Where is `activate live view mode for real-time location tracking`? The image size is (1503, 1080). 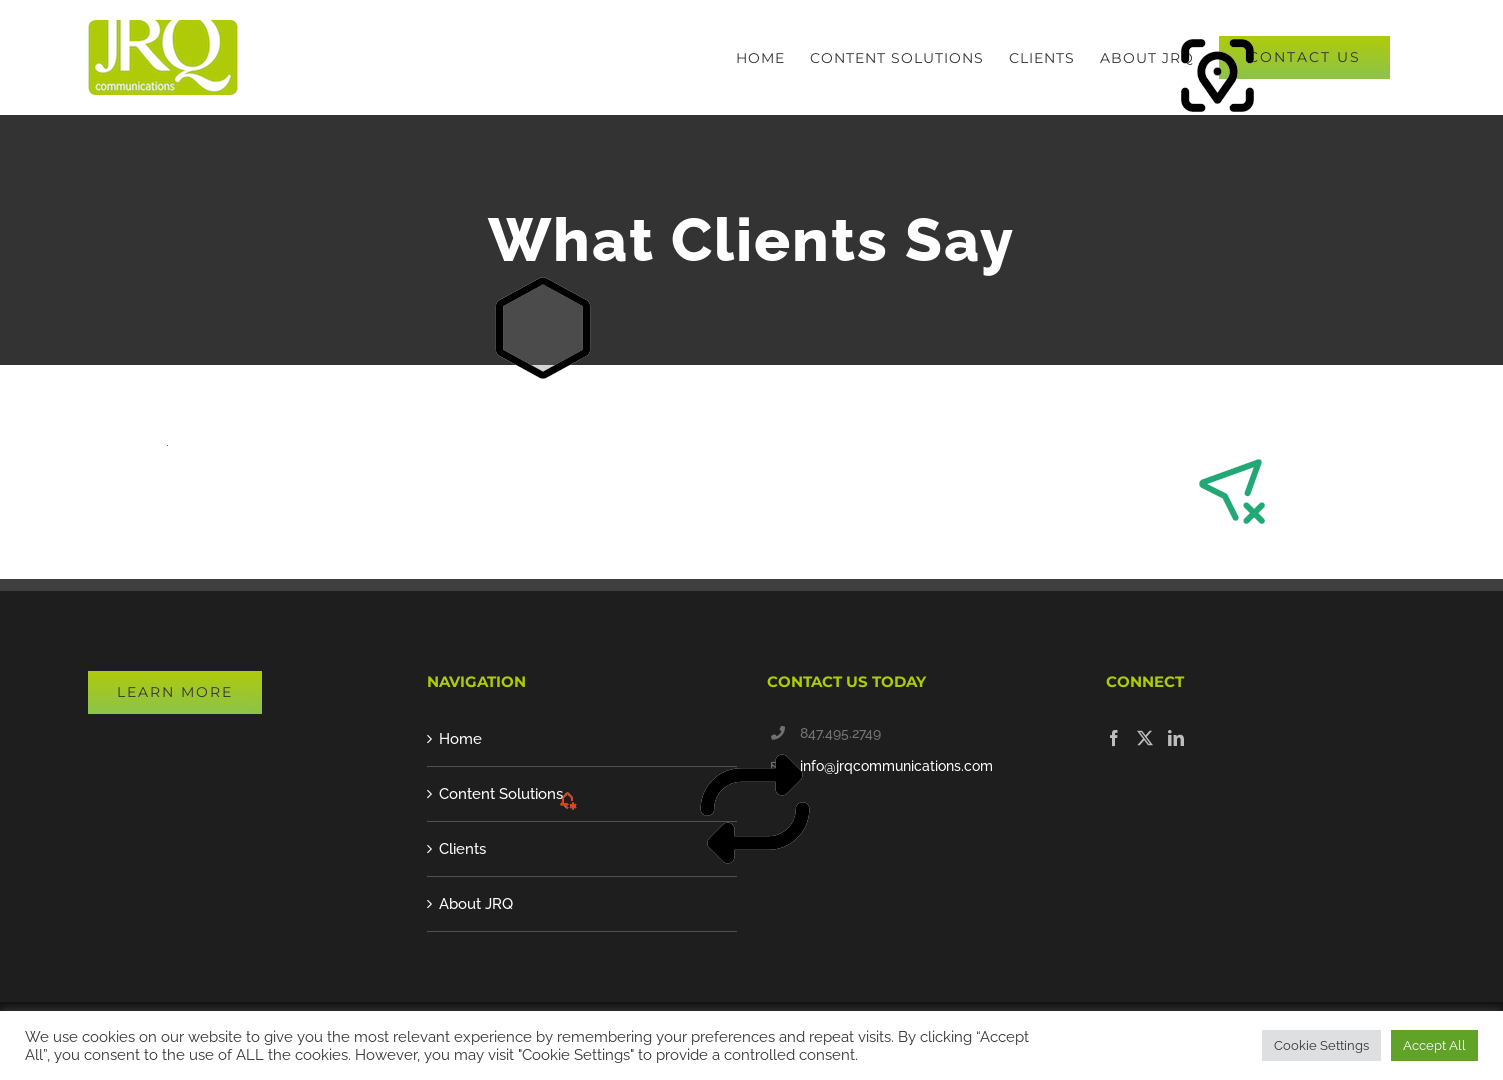 activate live view mode for real-time location tracking is located at coordinates (1217, 75).